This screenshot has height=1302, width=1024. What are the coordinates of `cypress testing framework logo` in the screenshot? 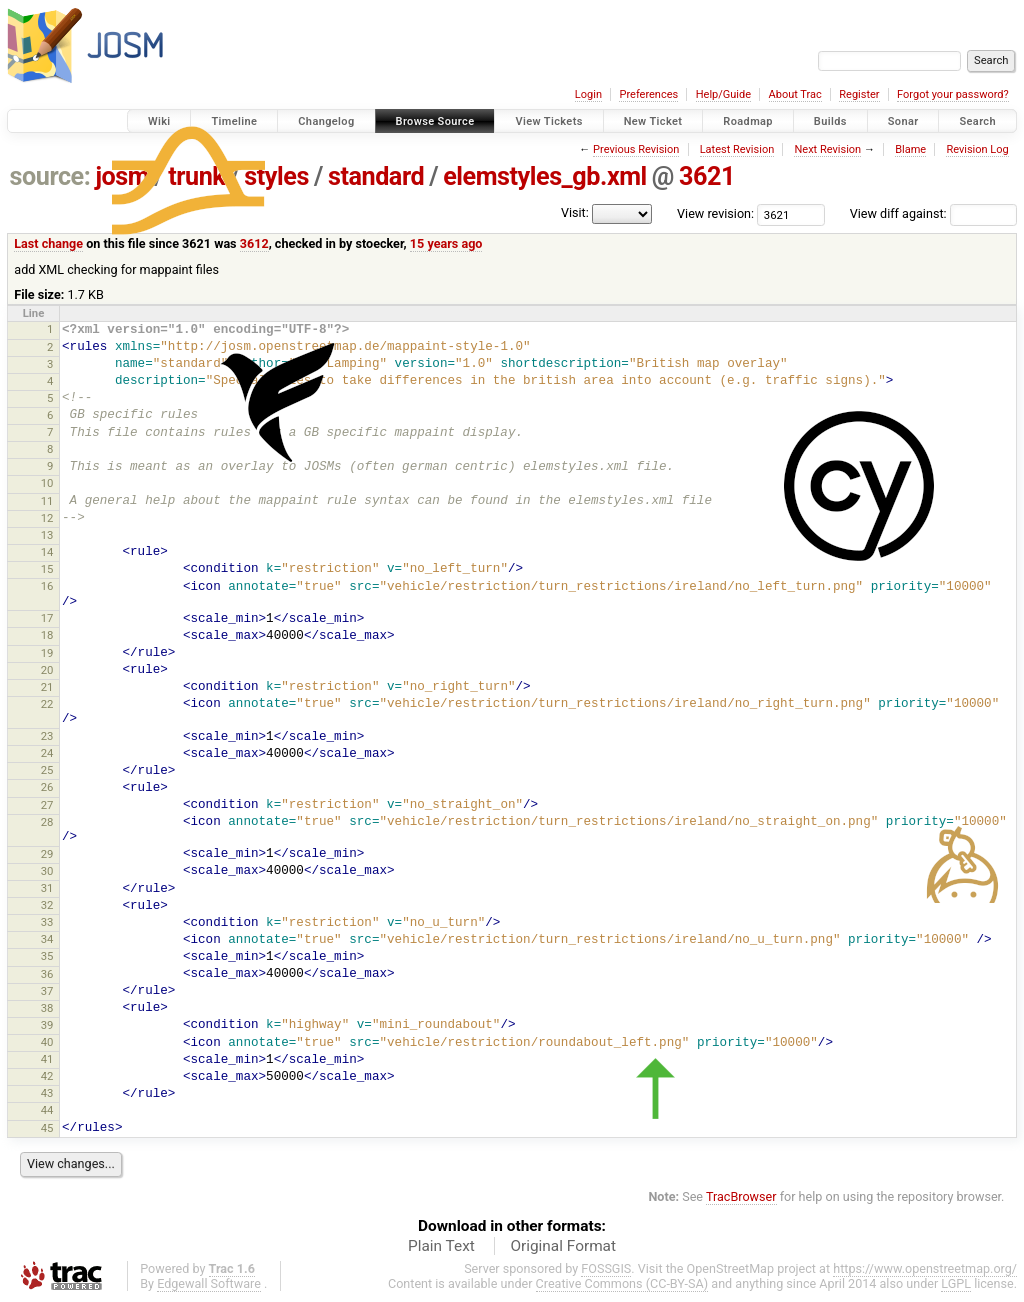 It's located at (859, 486).